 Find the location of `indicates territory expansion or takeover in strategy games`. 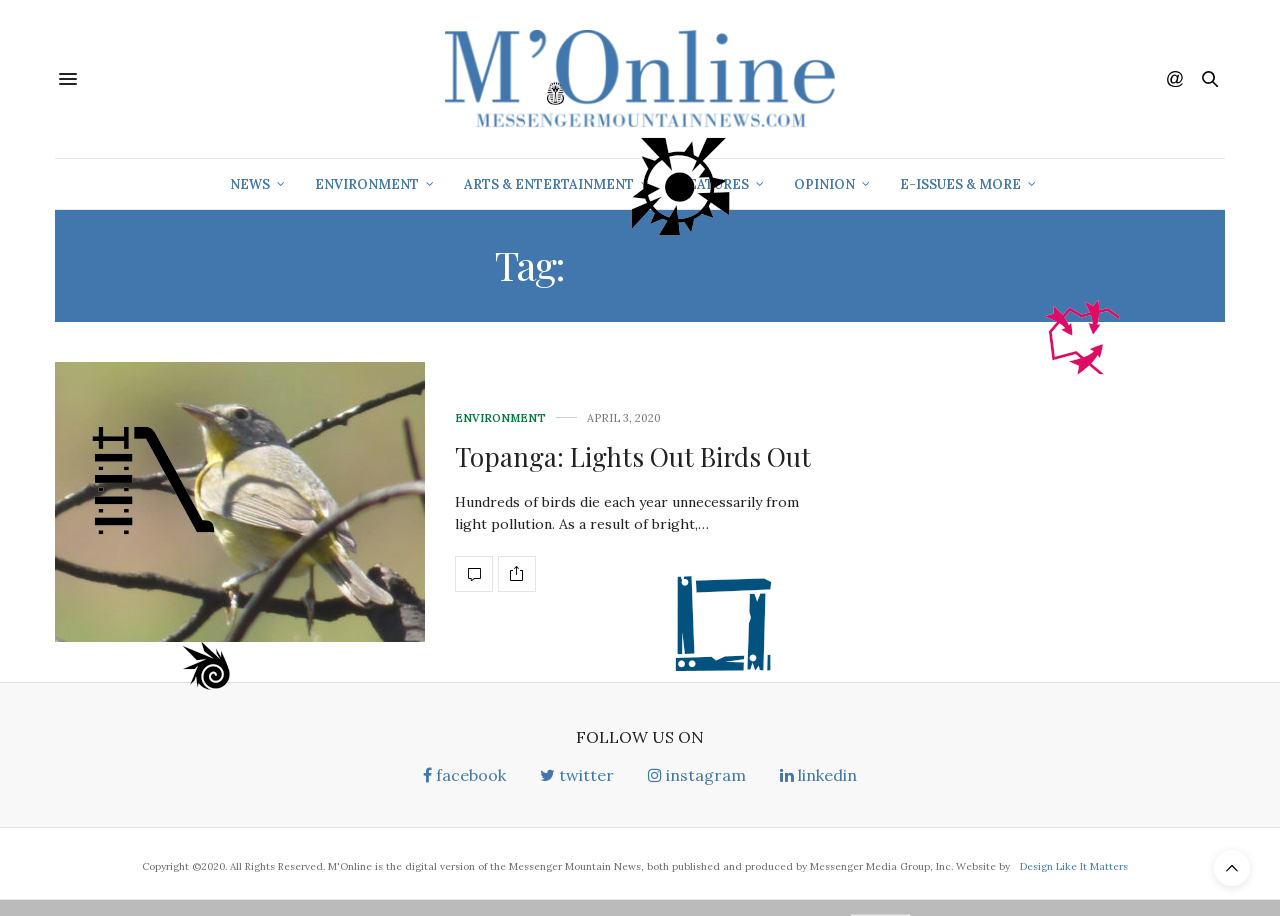

indicates territory expansion or takeover in strategy games is located at coordinates (1081, 336).